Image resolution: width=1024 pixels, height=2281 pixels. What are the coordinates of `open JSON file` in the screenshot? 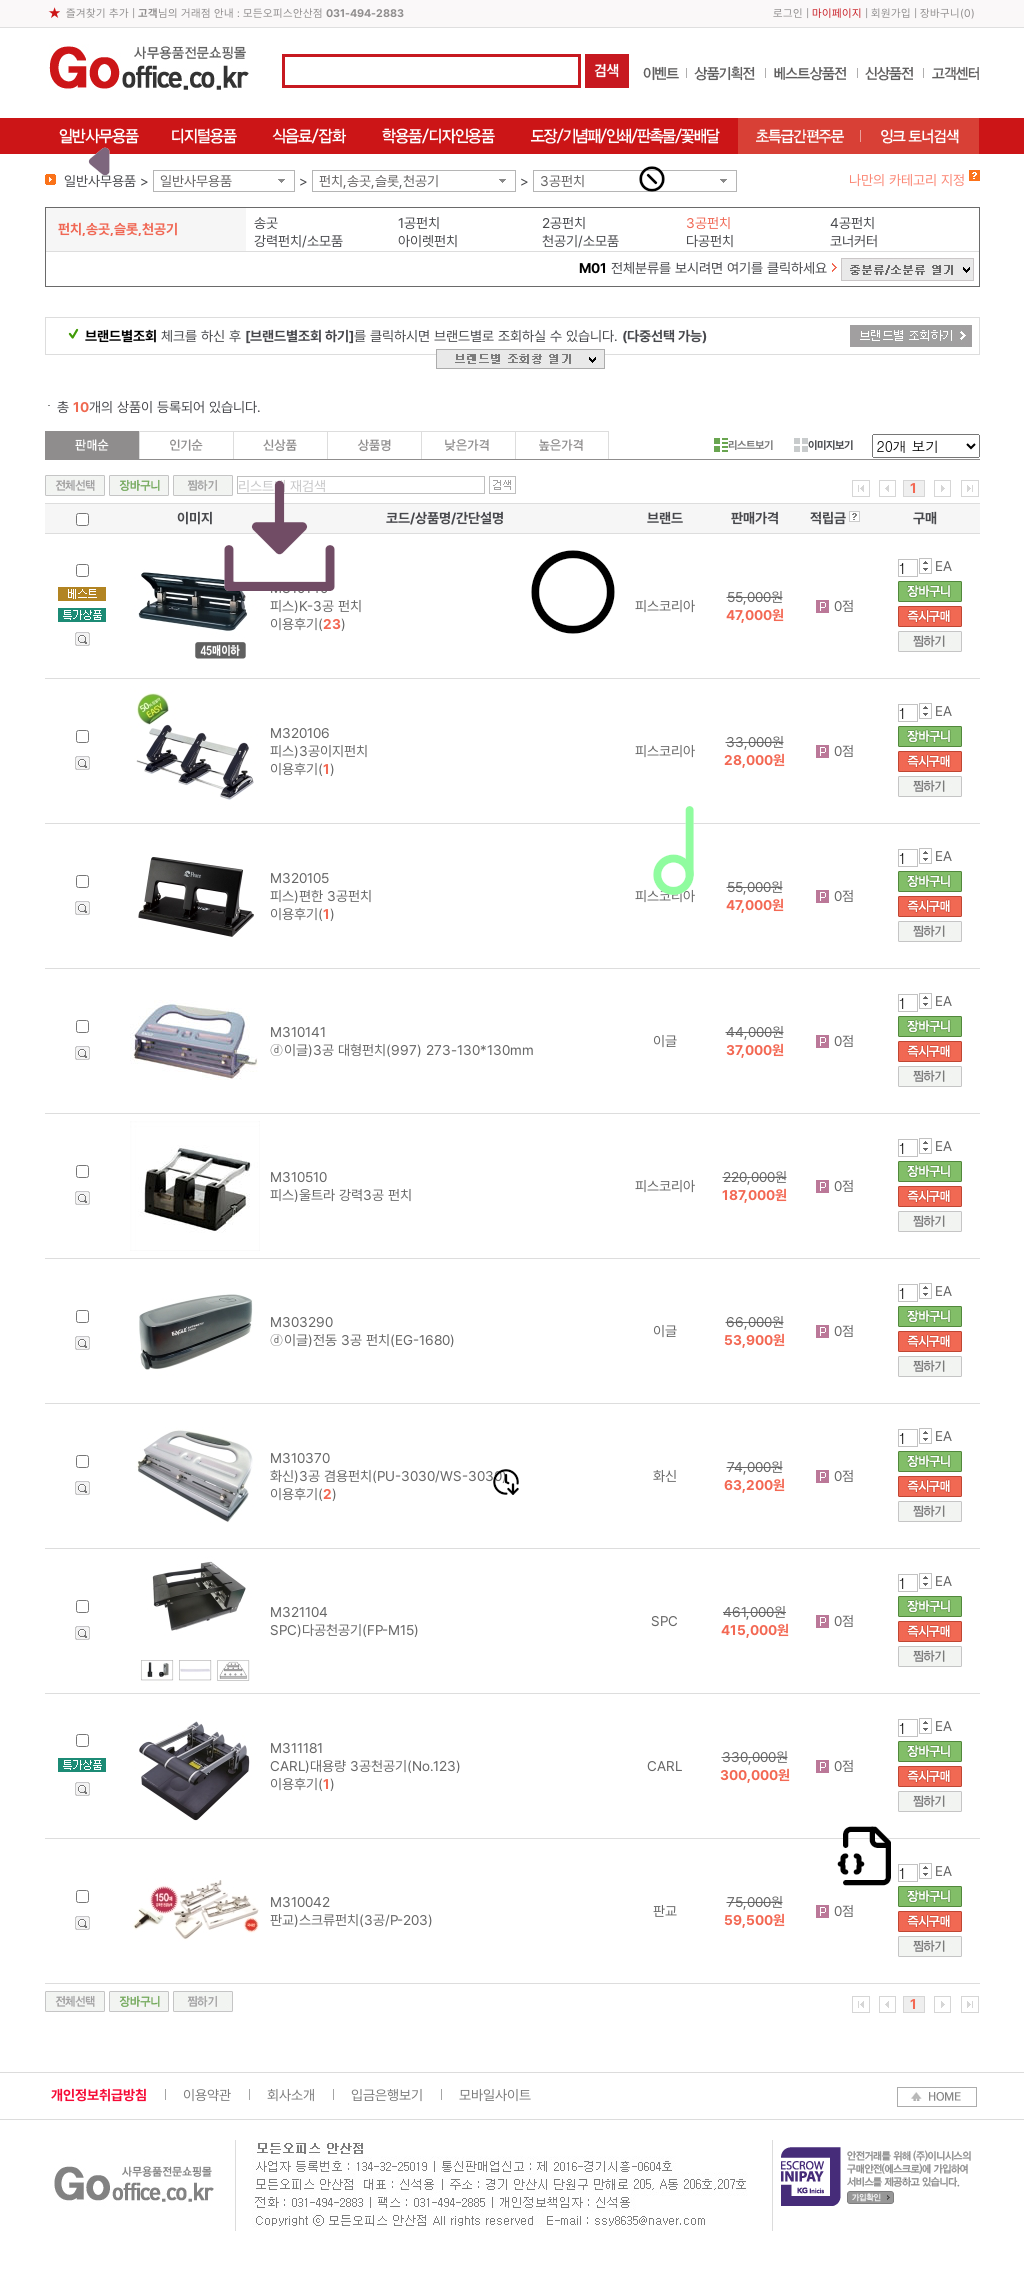 It's located at (867, 1856).